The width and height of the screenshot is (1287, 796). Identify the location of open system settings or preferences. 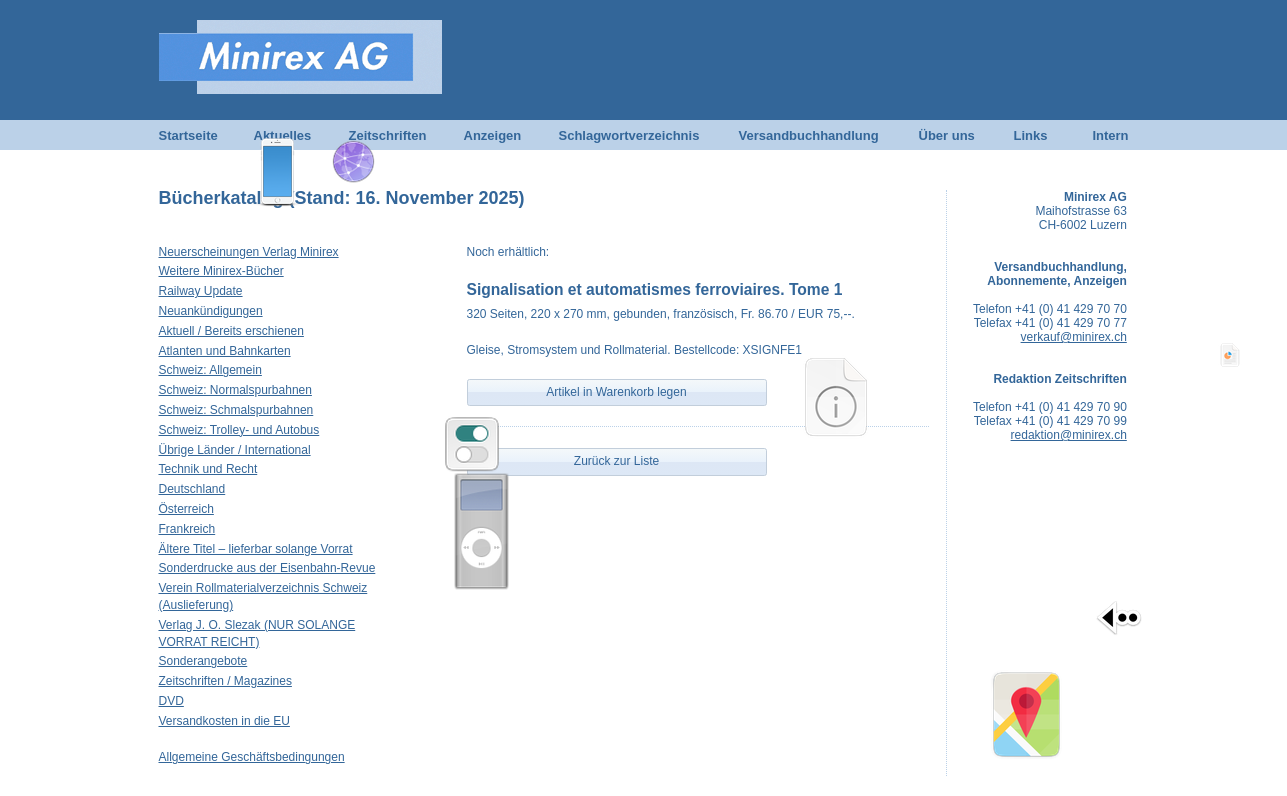
(472, 444).